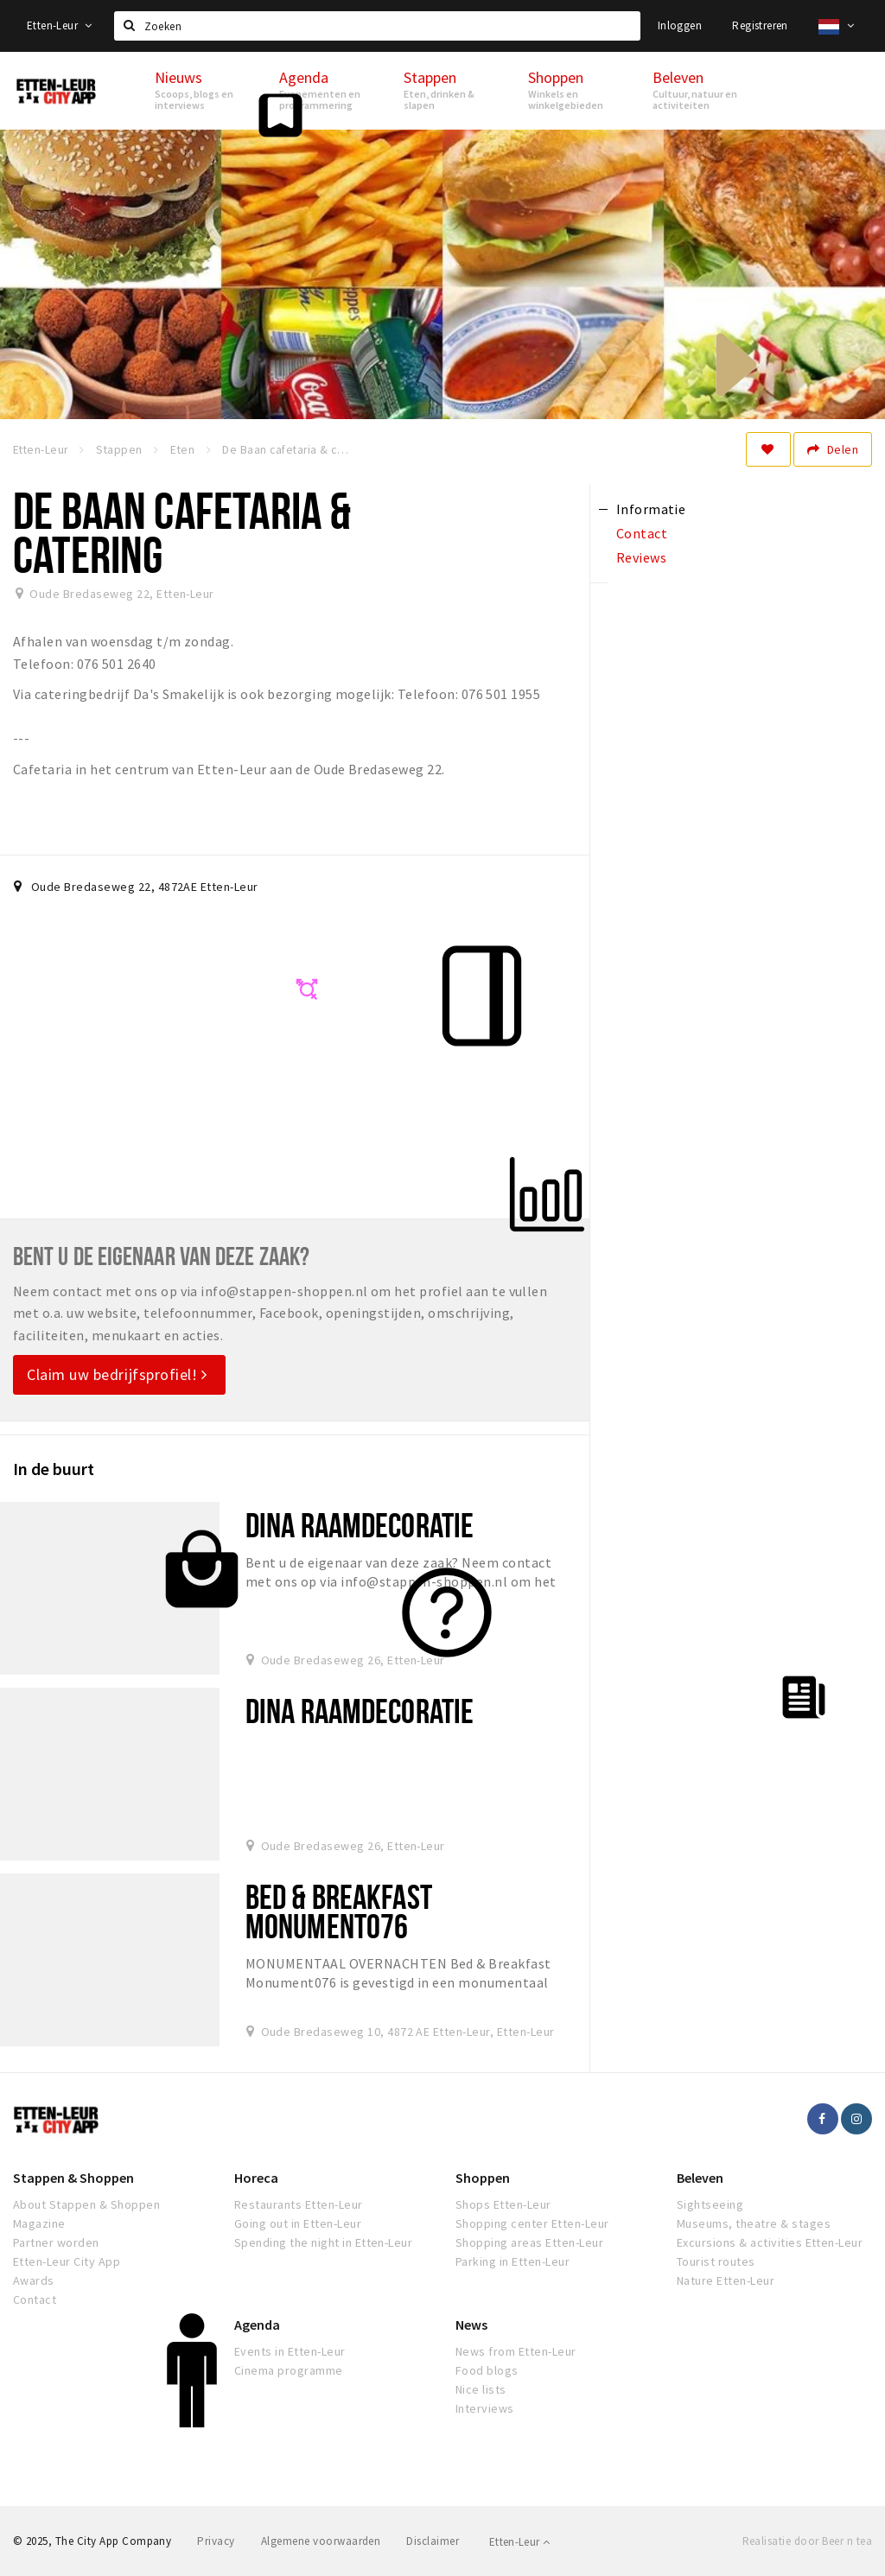 The width and height of the screenshot is (885, 2576). I want to click on view analytics or statistics, so click(547, 1194).